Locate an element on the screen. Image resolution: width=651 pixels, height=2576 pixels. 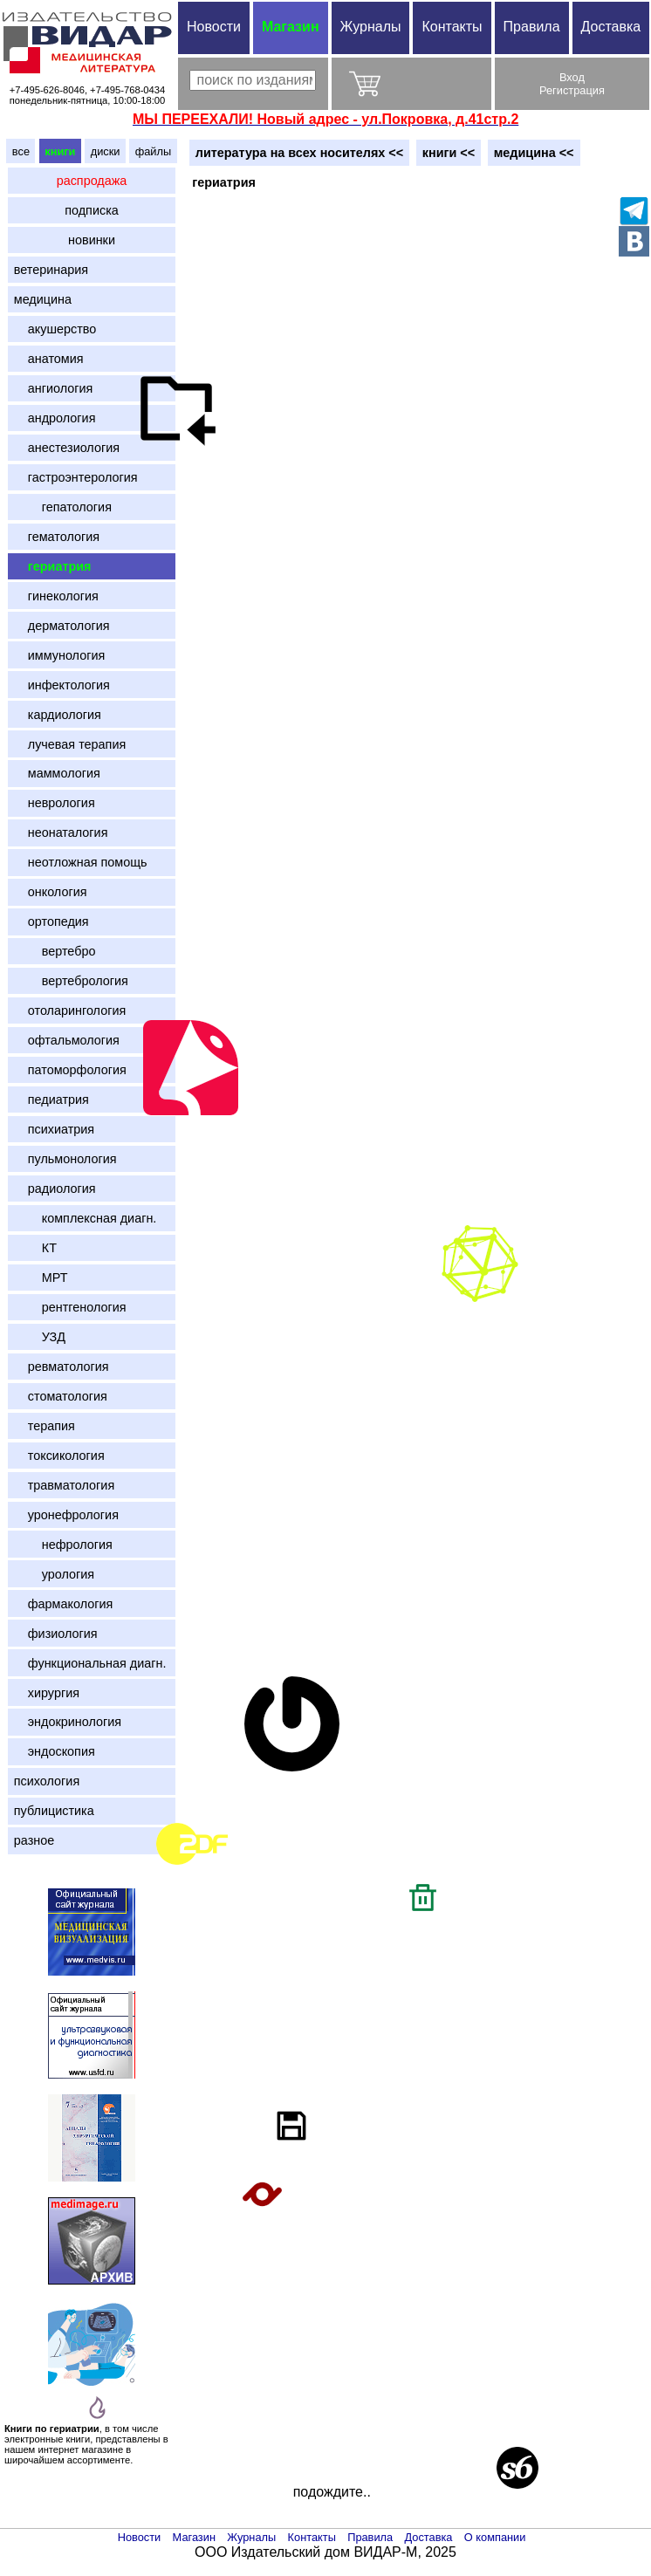
open SageMath mathematical software is located at coordinates (480, 1264).